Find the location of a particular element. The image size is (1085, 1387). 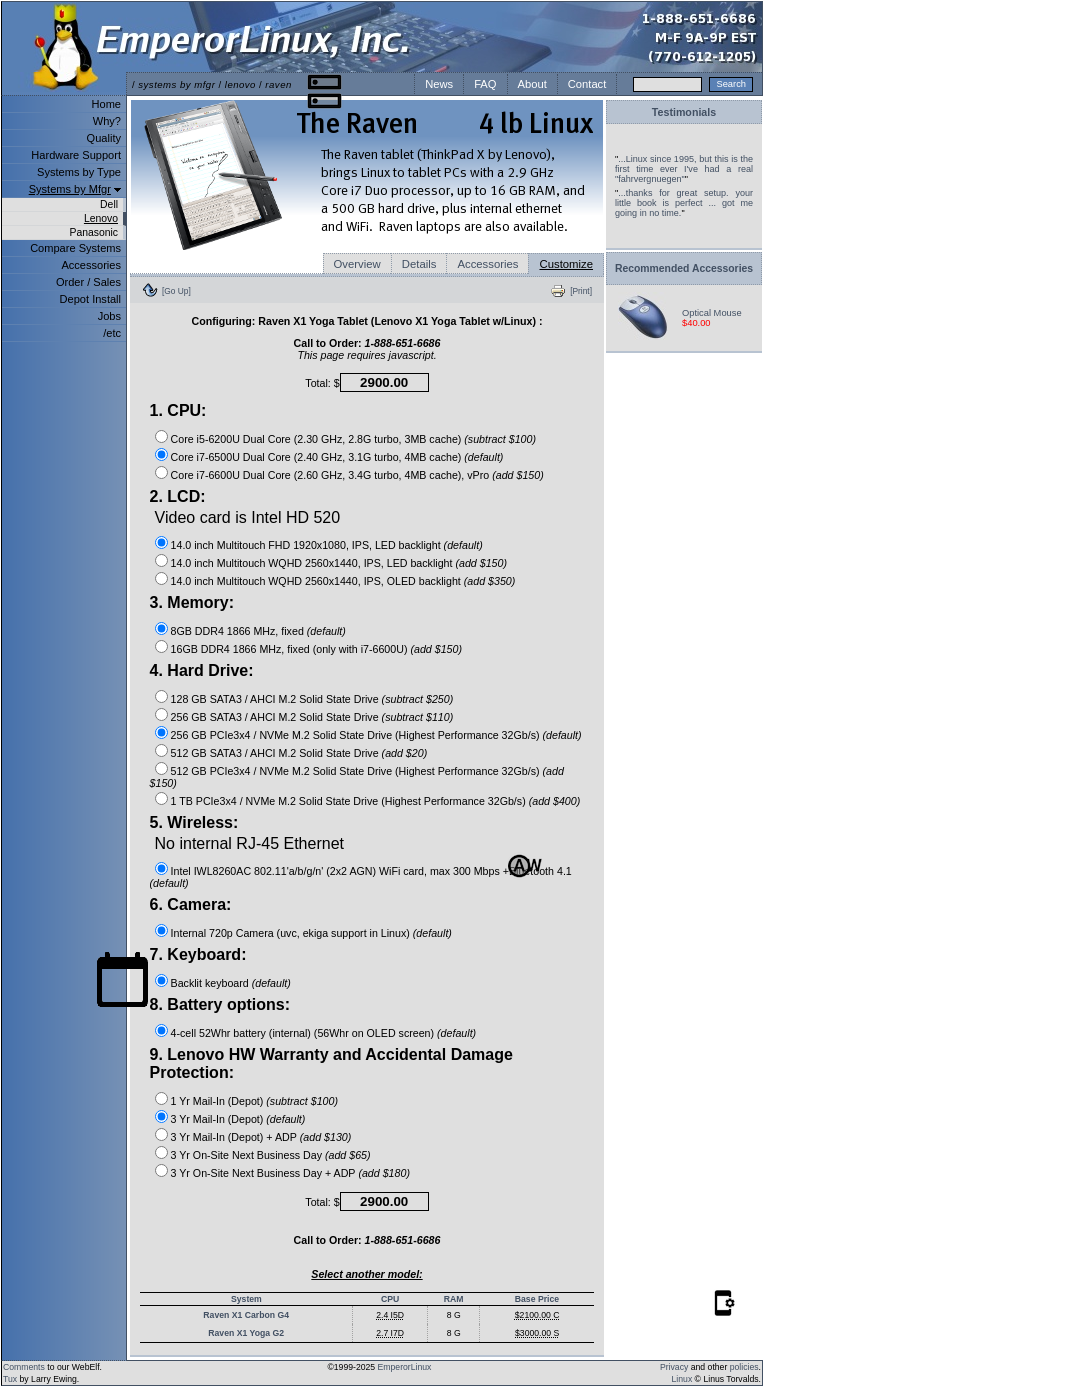

access server or DNS settings is located at coordinates (324, 91).